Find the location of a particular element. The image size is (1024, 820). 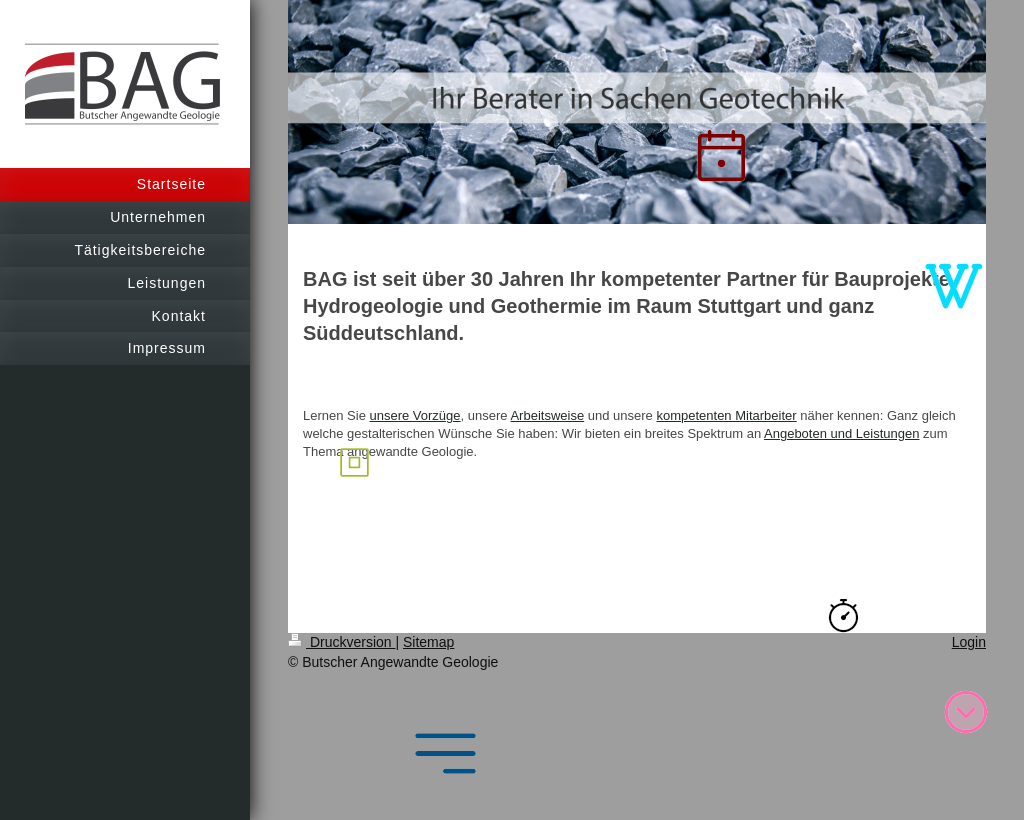

square payment services logo is located at coordinates (354, 462).